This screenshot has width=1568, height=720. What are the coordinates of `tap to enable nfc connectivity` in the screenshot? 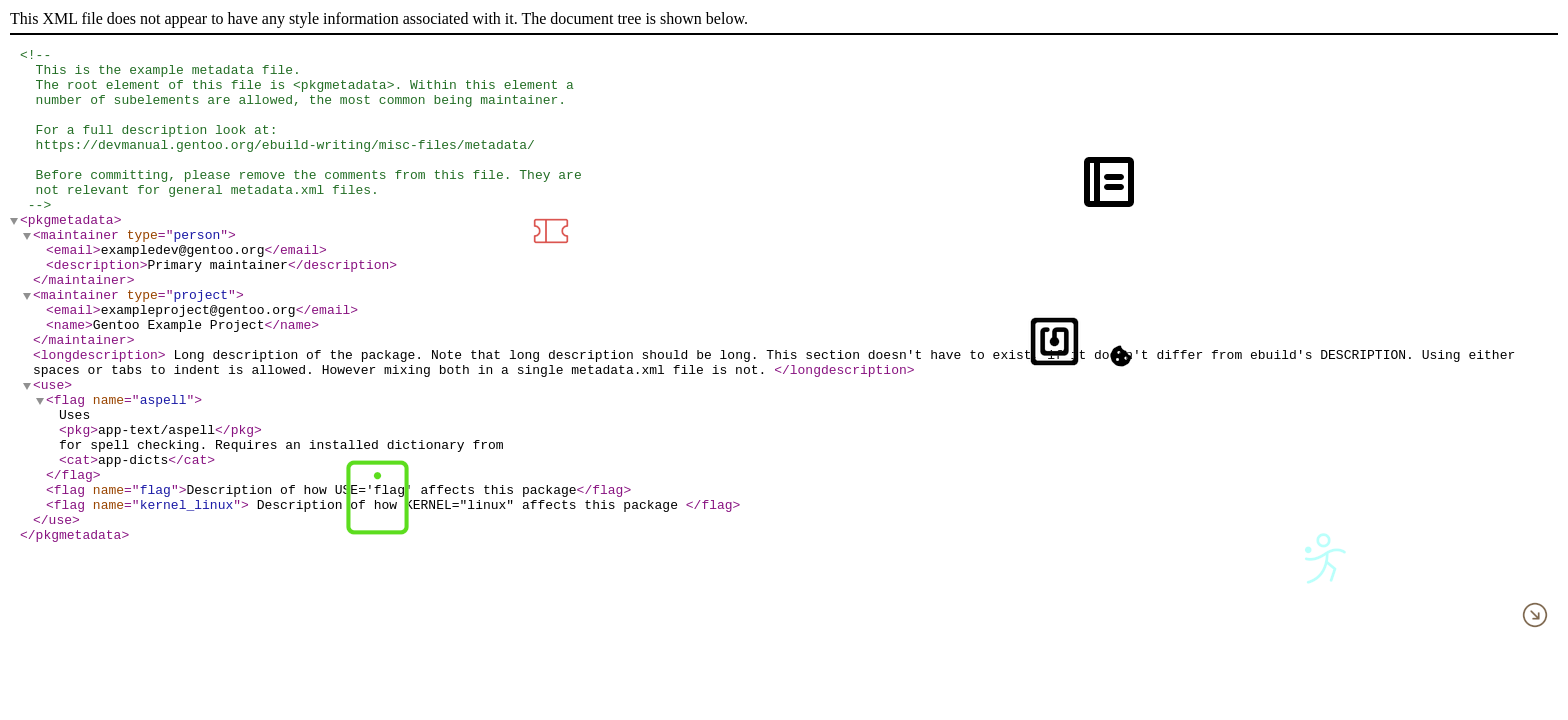 It's located at (1054, 341).